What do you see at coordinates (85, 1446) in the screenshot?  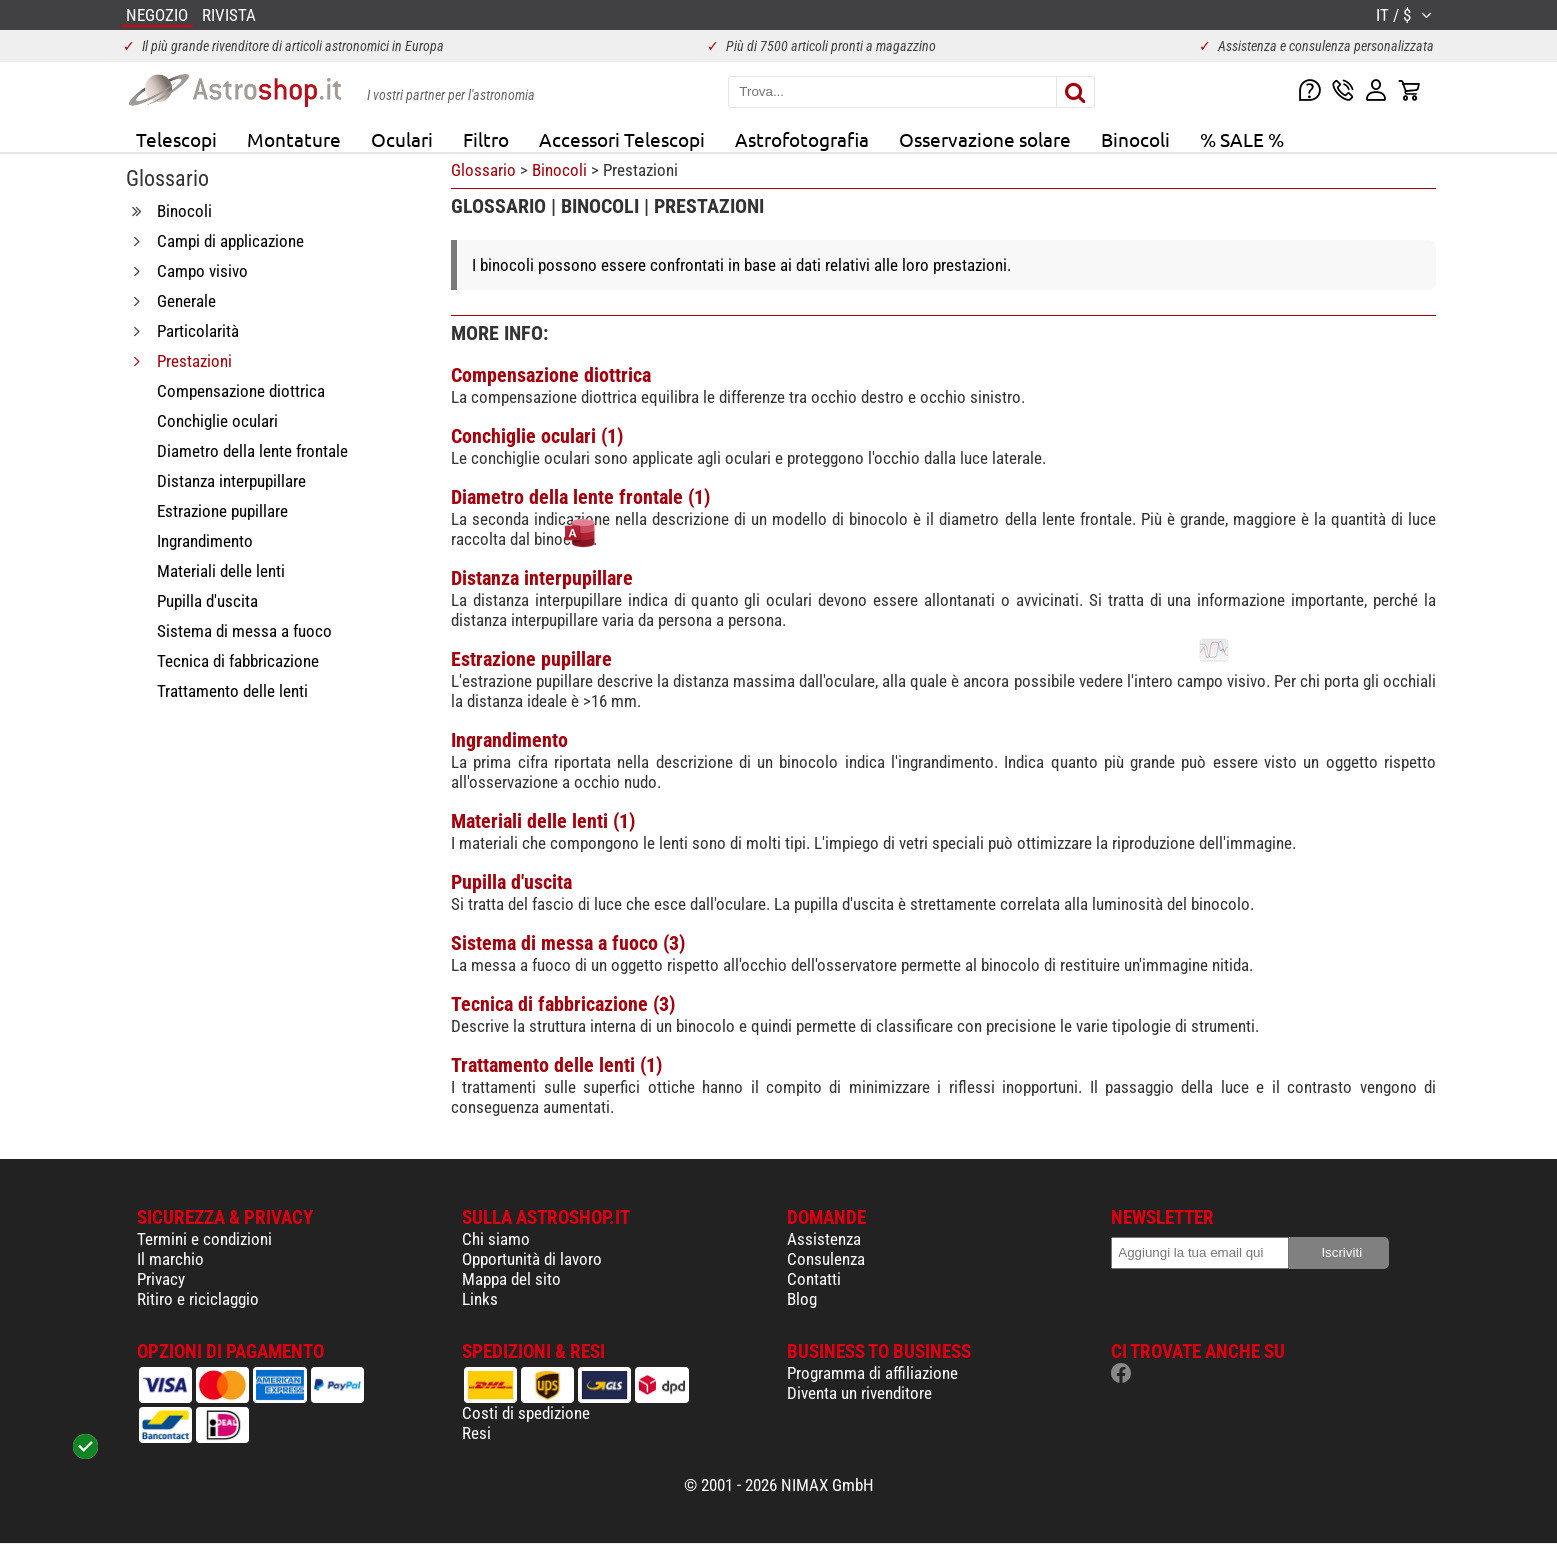 I see `mark item as complete` at bounding box center [85, 1446].